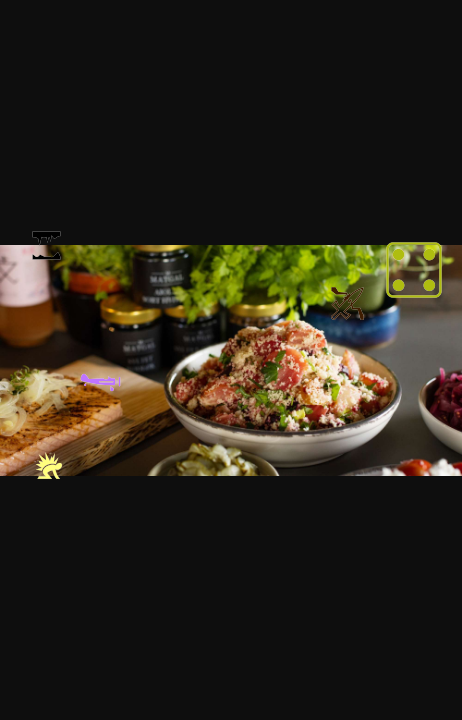 The width and height of the screenshot is (462, 720). Describe the element at coordinates (347, 303) in the screenshot. I see `equip a lightning-enchanted weapon` at that location.